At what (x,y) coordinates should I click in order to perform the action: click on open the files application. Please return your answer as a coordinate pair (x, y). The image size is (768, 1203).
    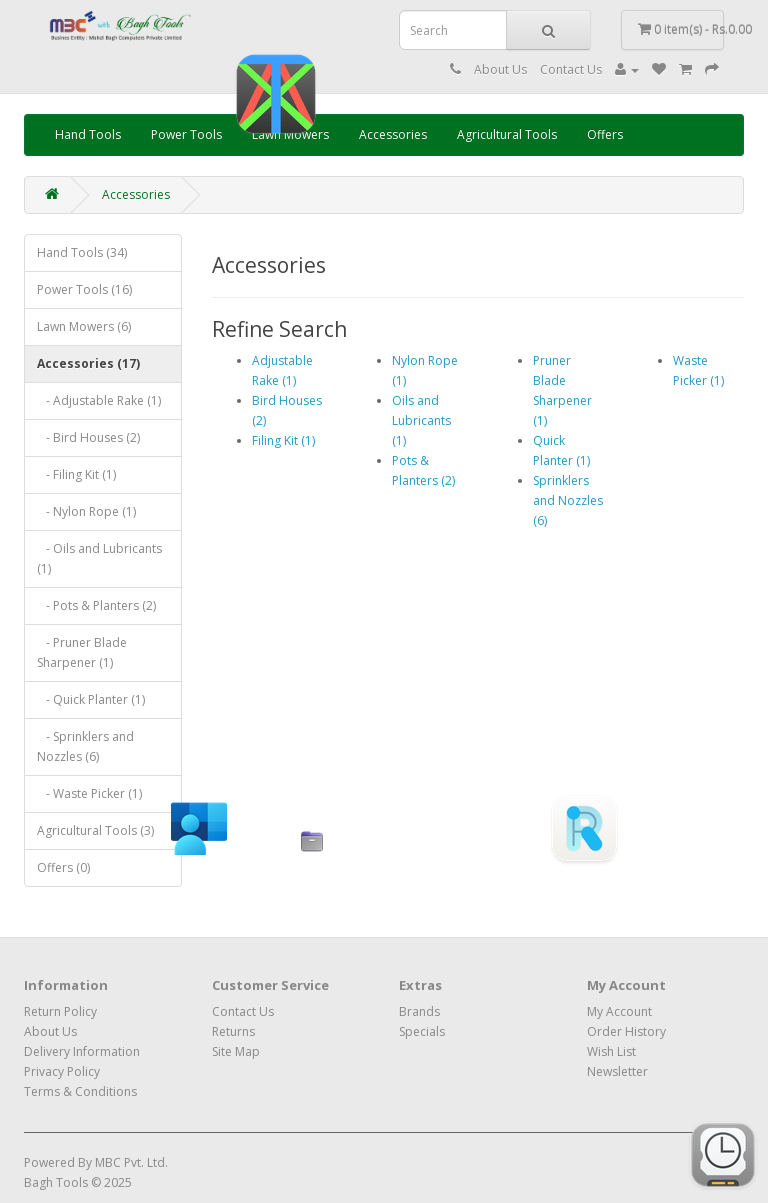
    Looking at the image, I should click on (312, 841).